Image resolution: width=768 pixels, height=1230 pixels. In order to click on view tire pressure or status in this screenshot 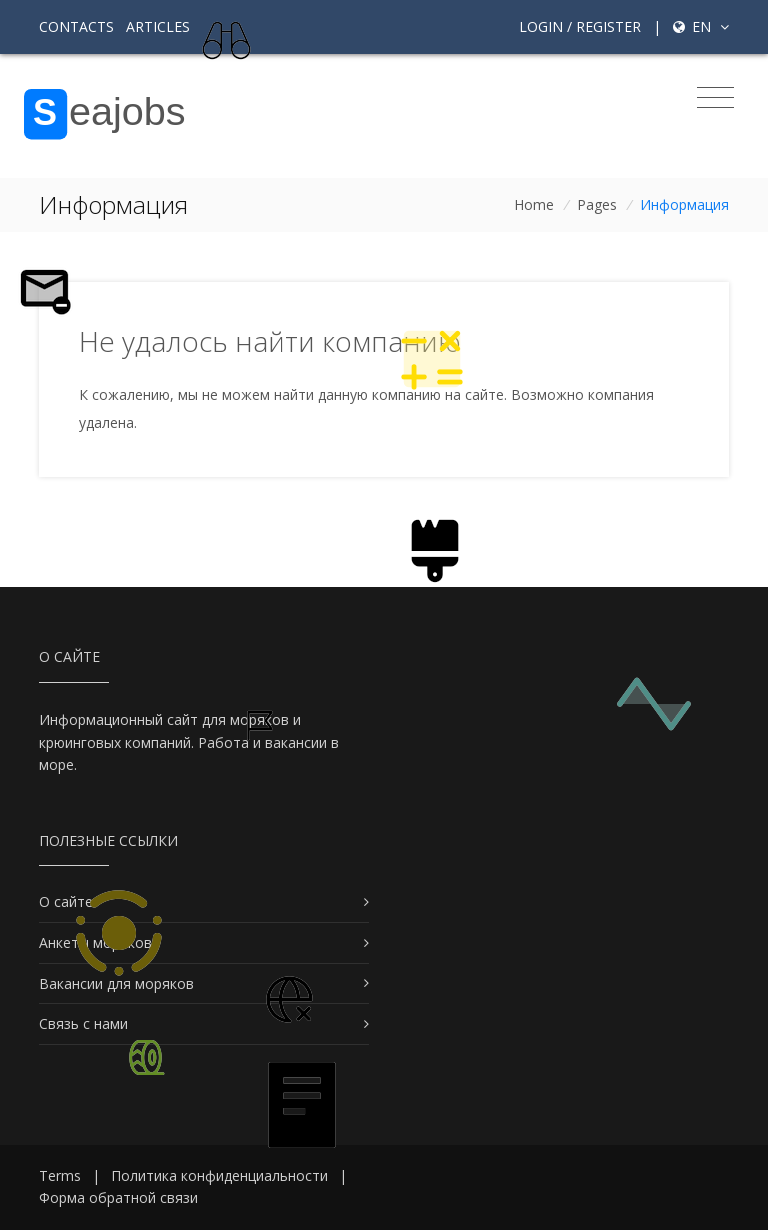, I will do `click(145, 1057)`.